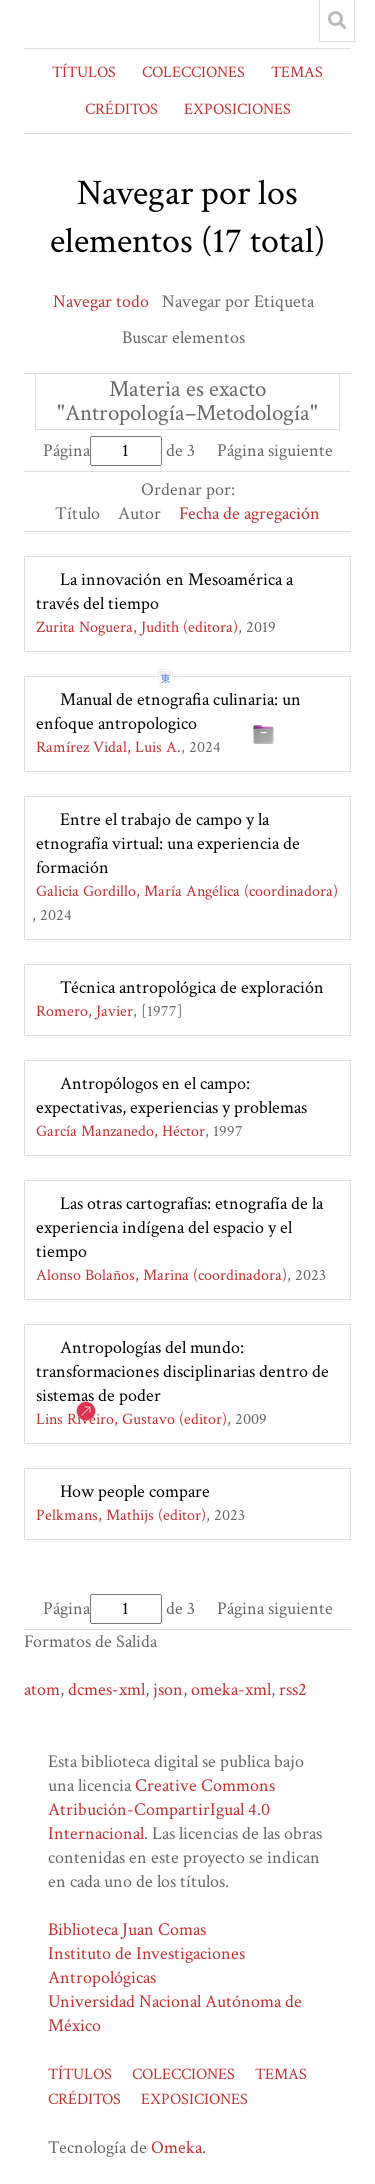 This screenshot has height=2184, width=375. What do you see at coordinates (165, 678) in the screenshot?
I see `launch the GNOME Mahjongg game` at bounding box center [165, 678].